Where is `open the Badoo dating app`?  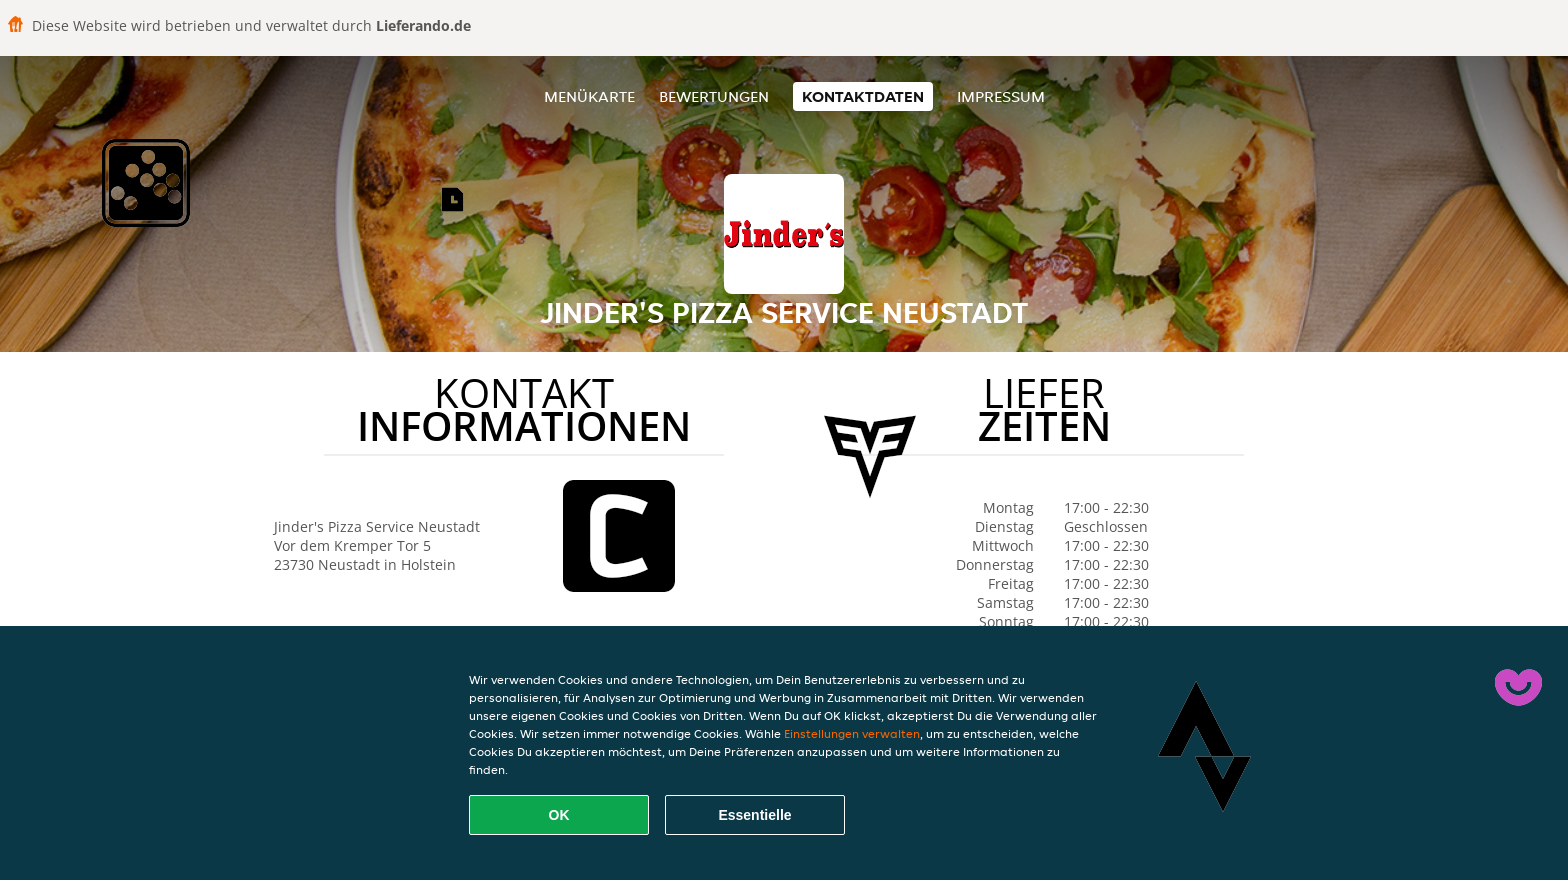
open the Badoo dating app is located at coordinates (1518, 687).